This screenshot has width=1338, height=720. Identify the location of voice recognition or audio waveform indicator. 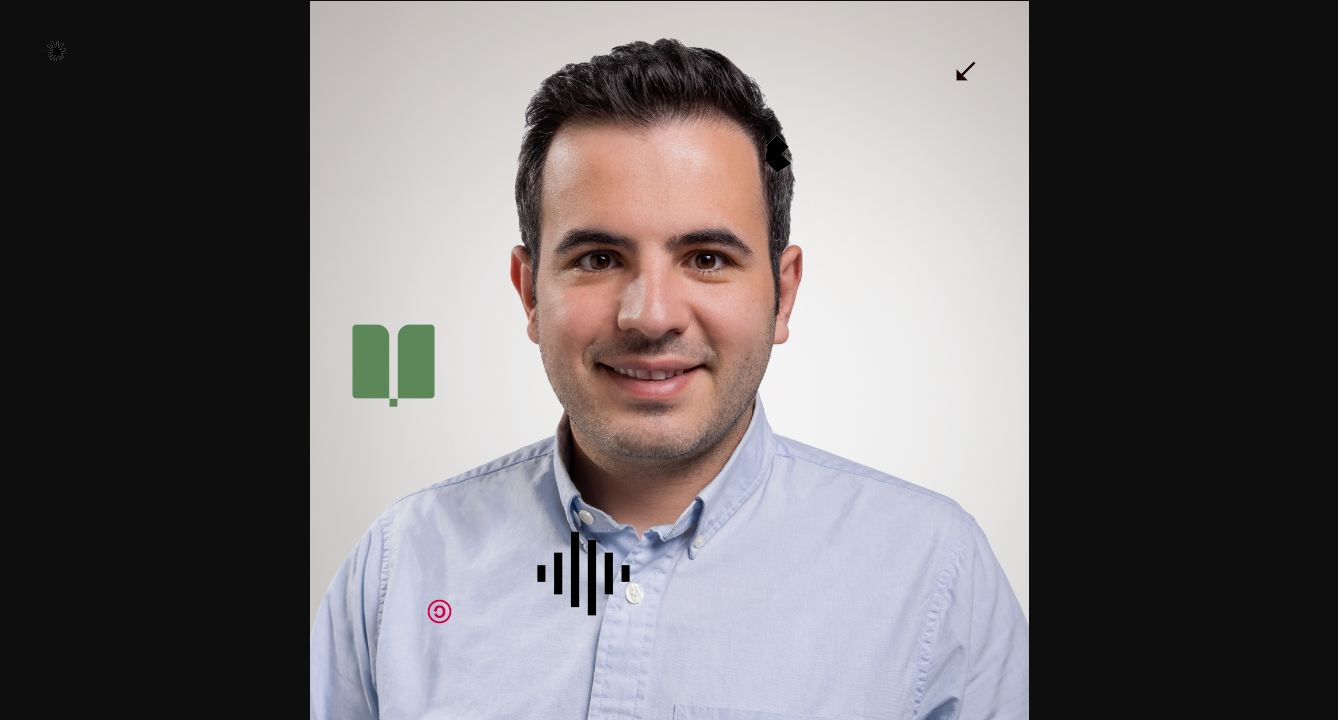
(583, 573).